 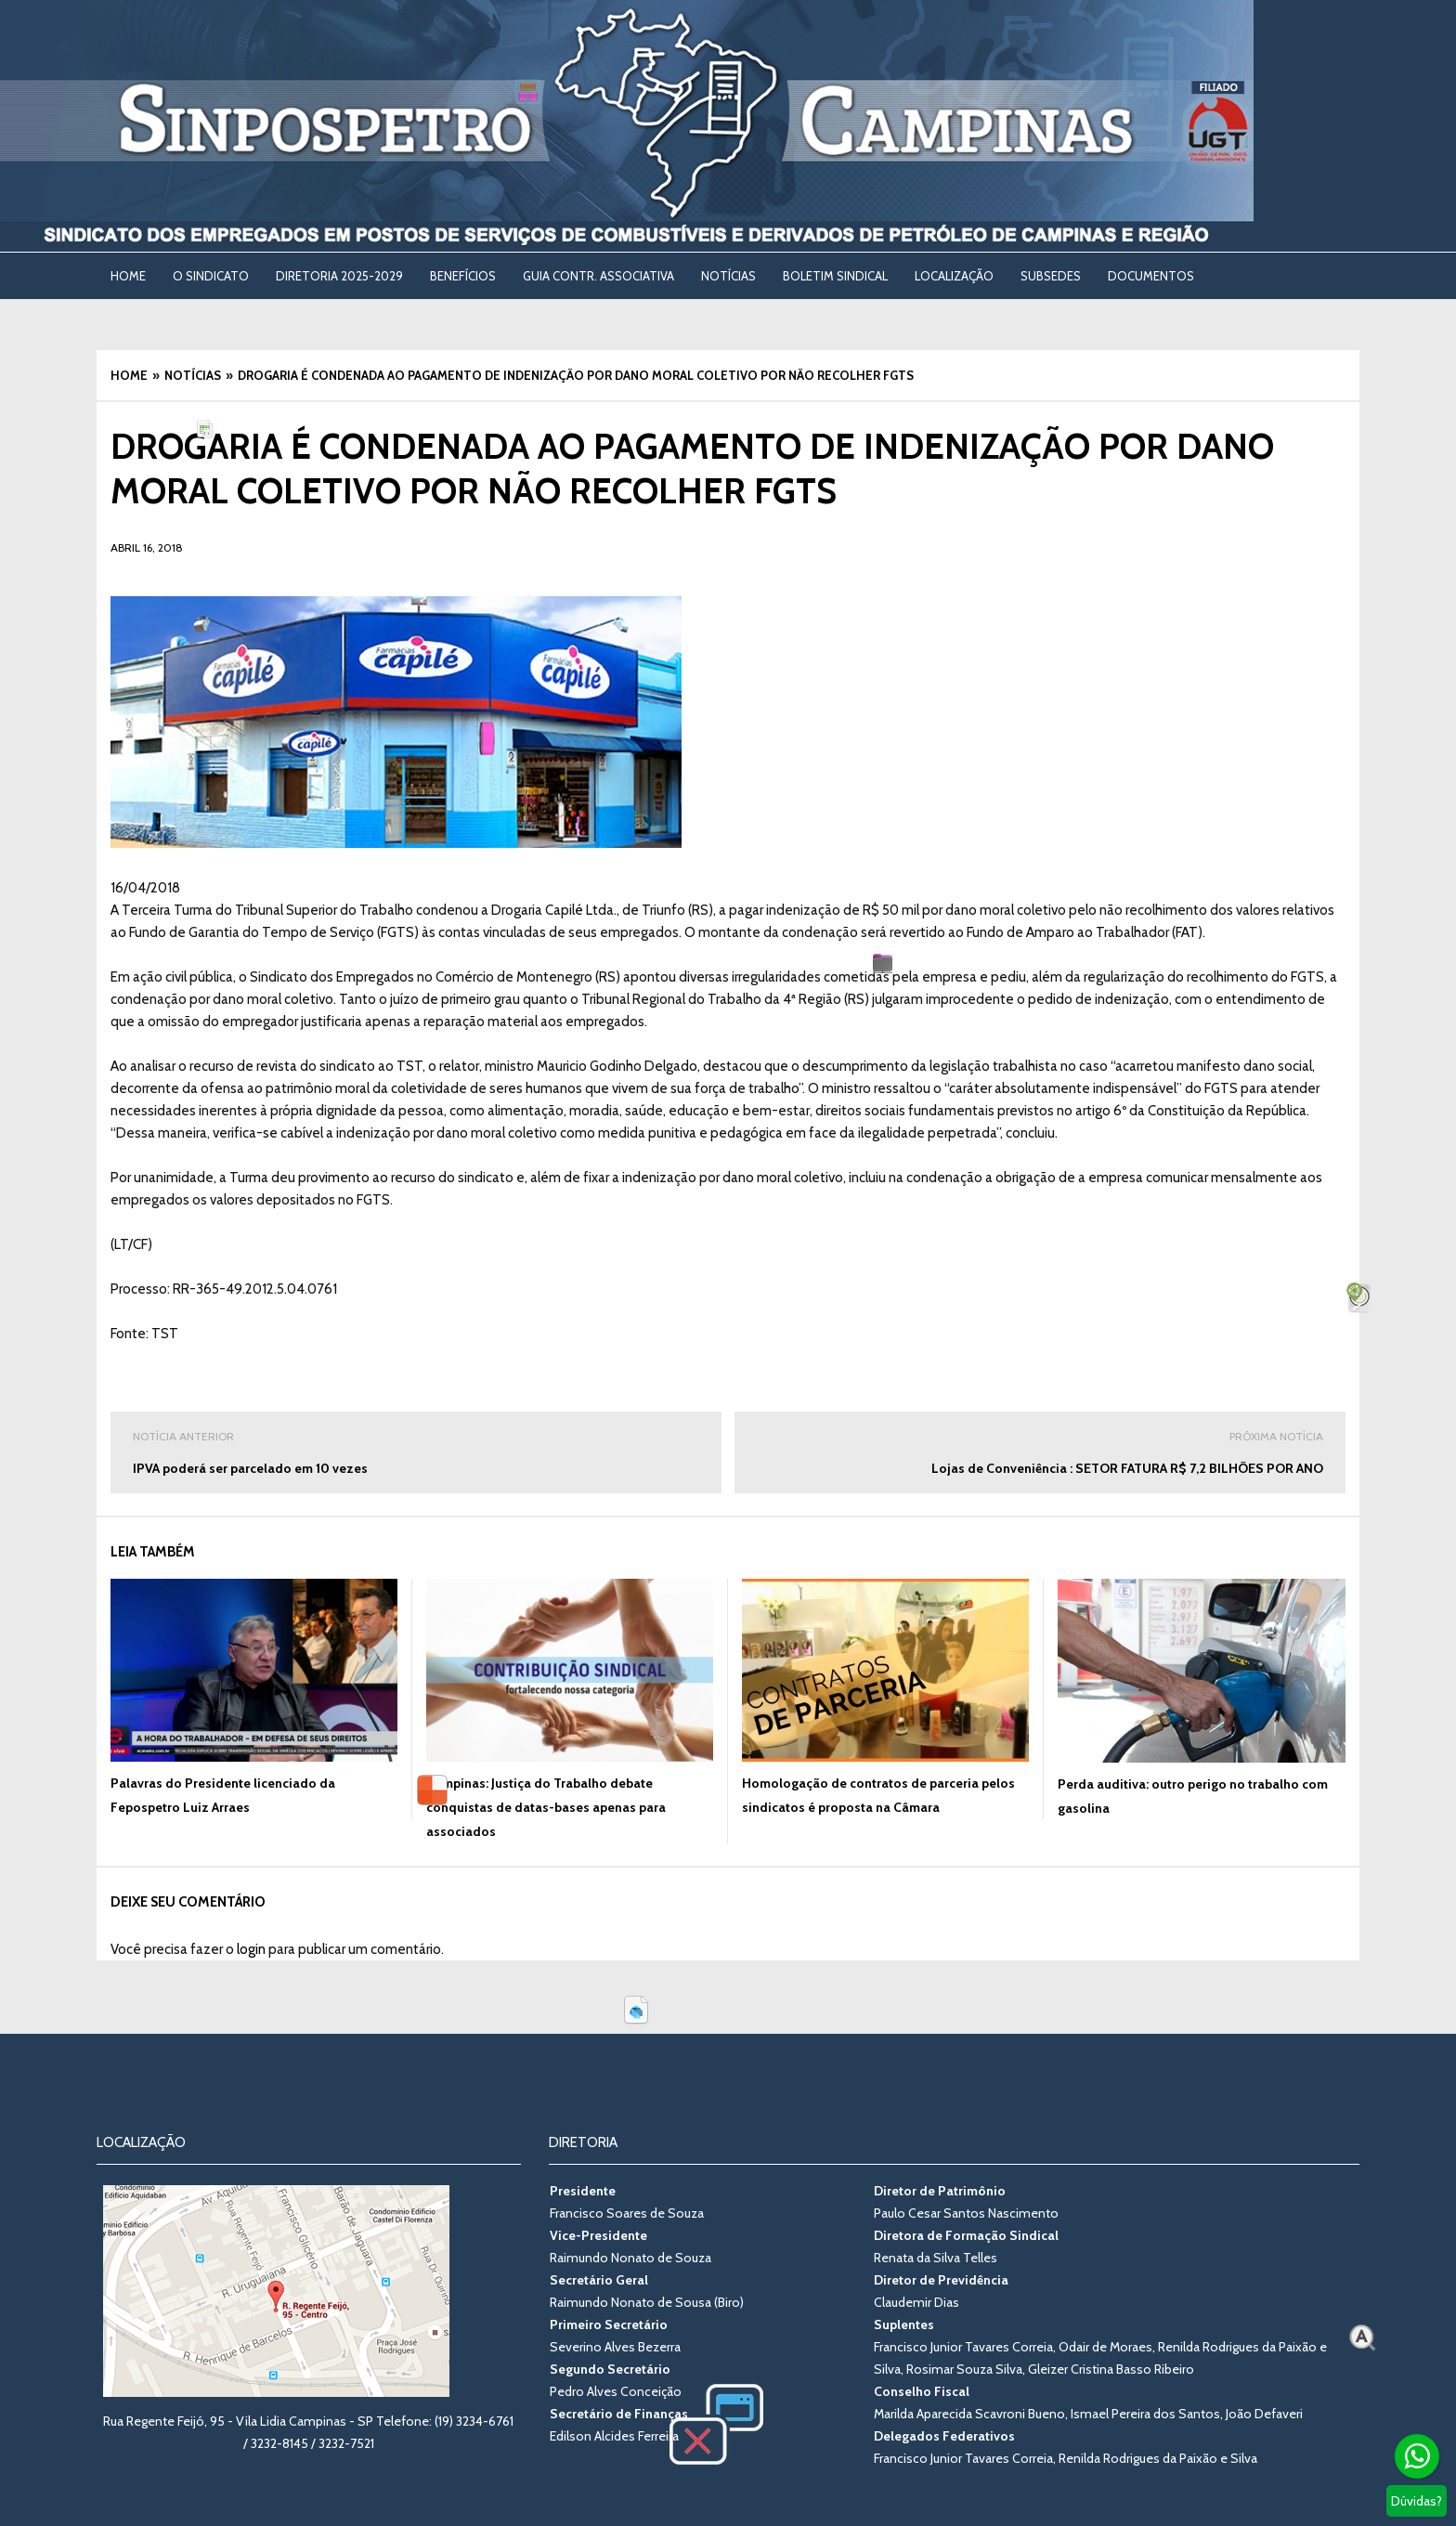 I want to click on launch ubuntu installer application, so click(x=1359, y=1298).